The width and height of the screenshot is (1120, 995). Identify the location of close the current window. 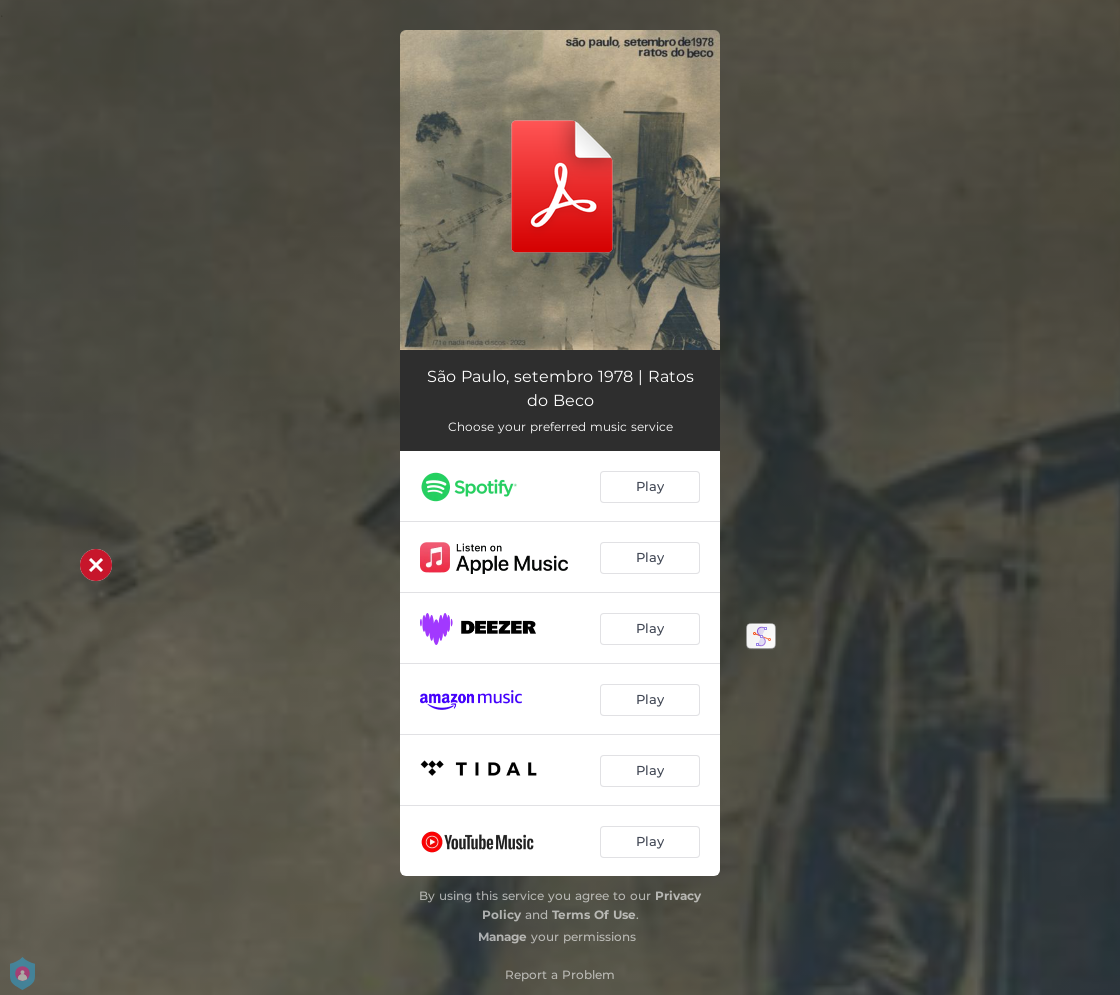
(96, 565).